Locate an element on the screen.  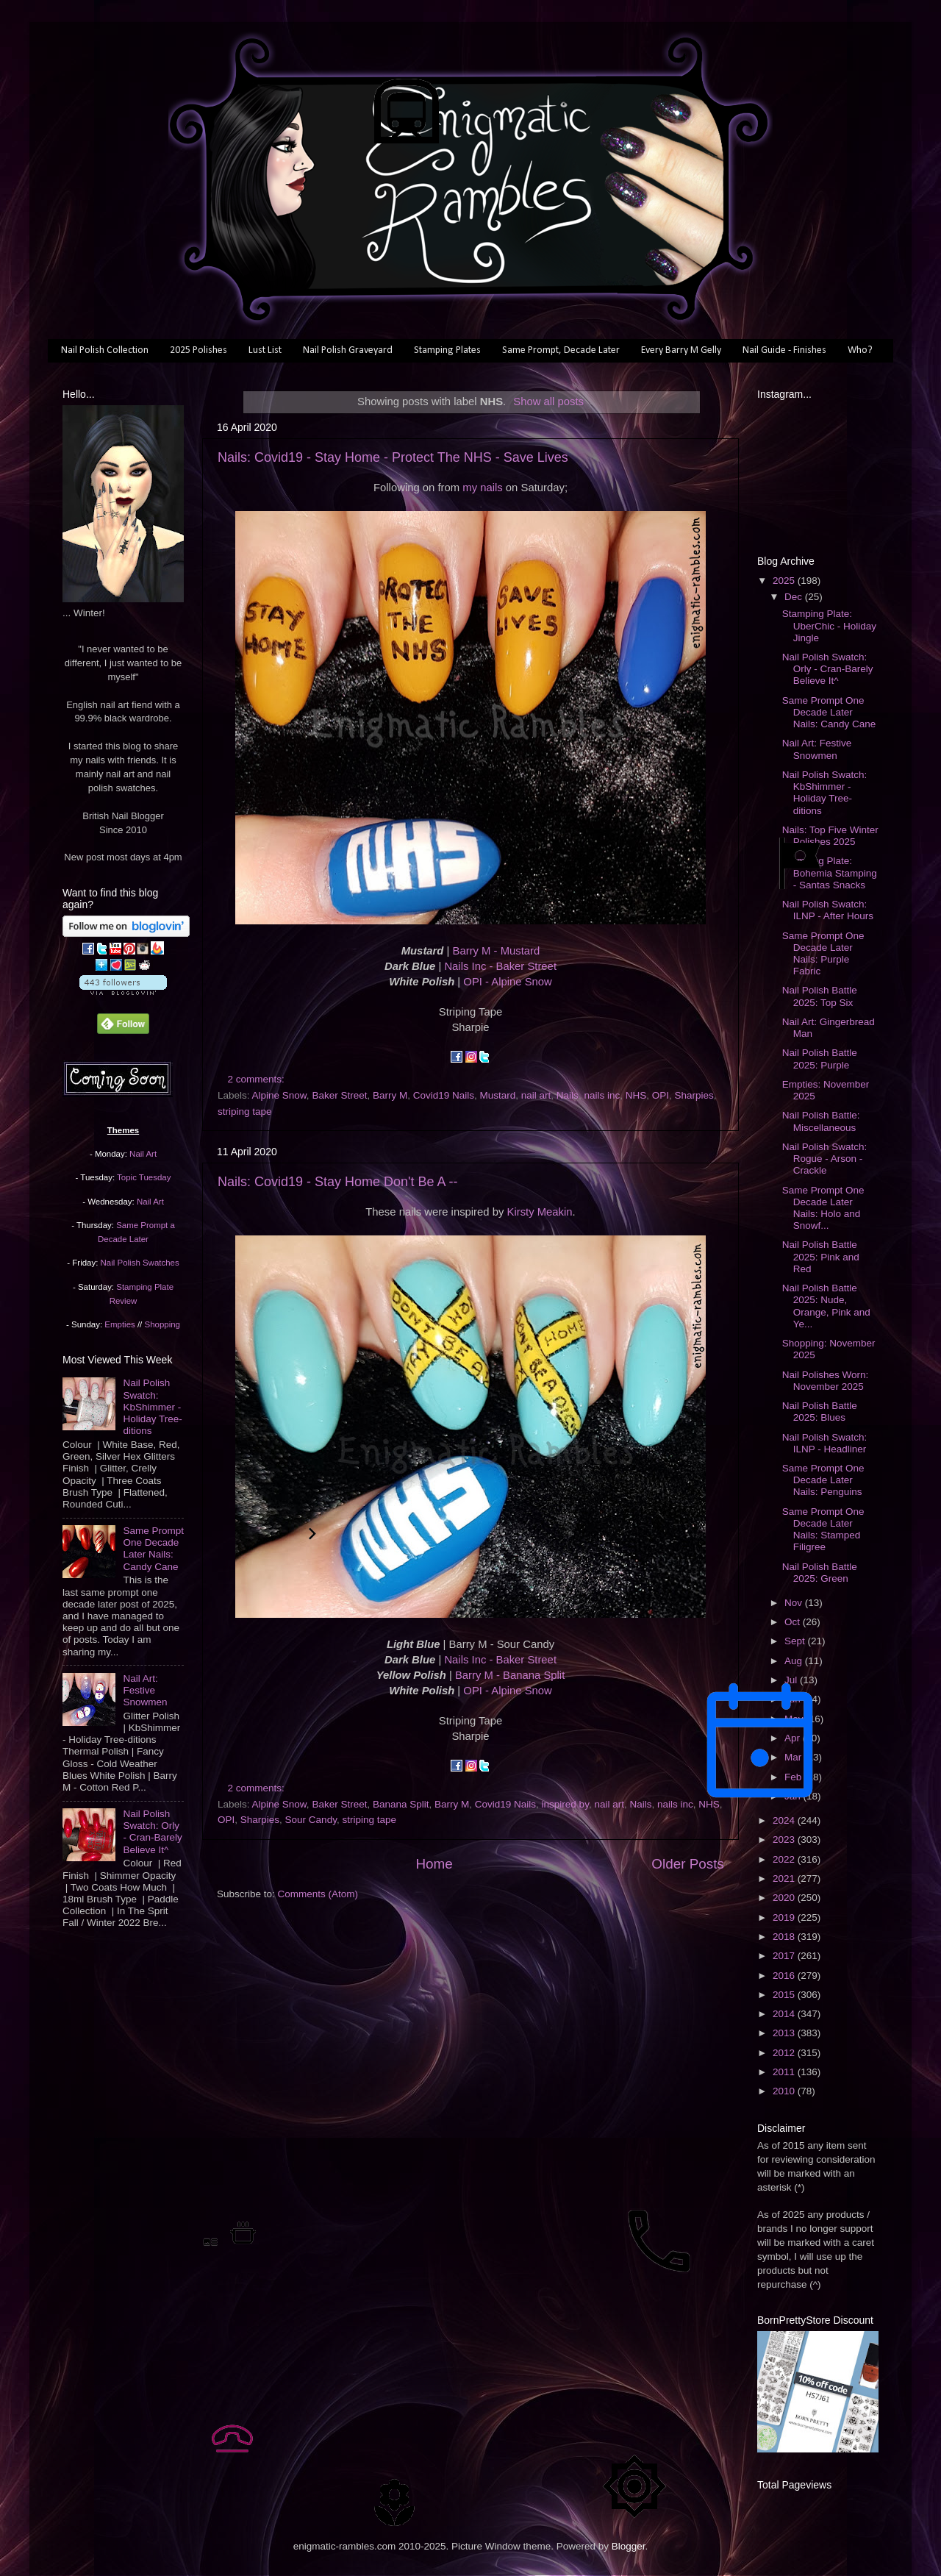
navigate to the next item or page is located at coordinates (312, 1533).